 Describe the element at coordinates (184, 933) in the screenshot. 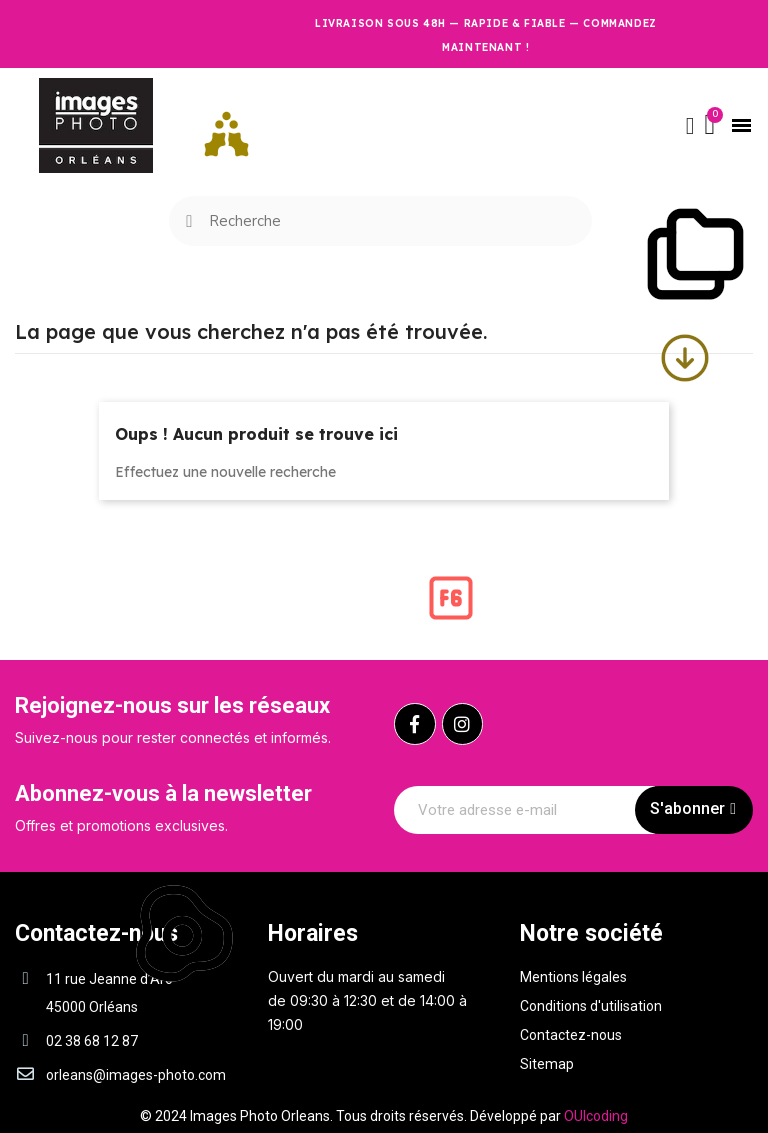

I see `access breakfast or morning meal recipes` at that location.